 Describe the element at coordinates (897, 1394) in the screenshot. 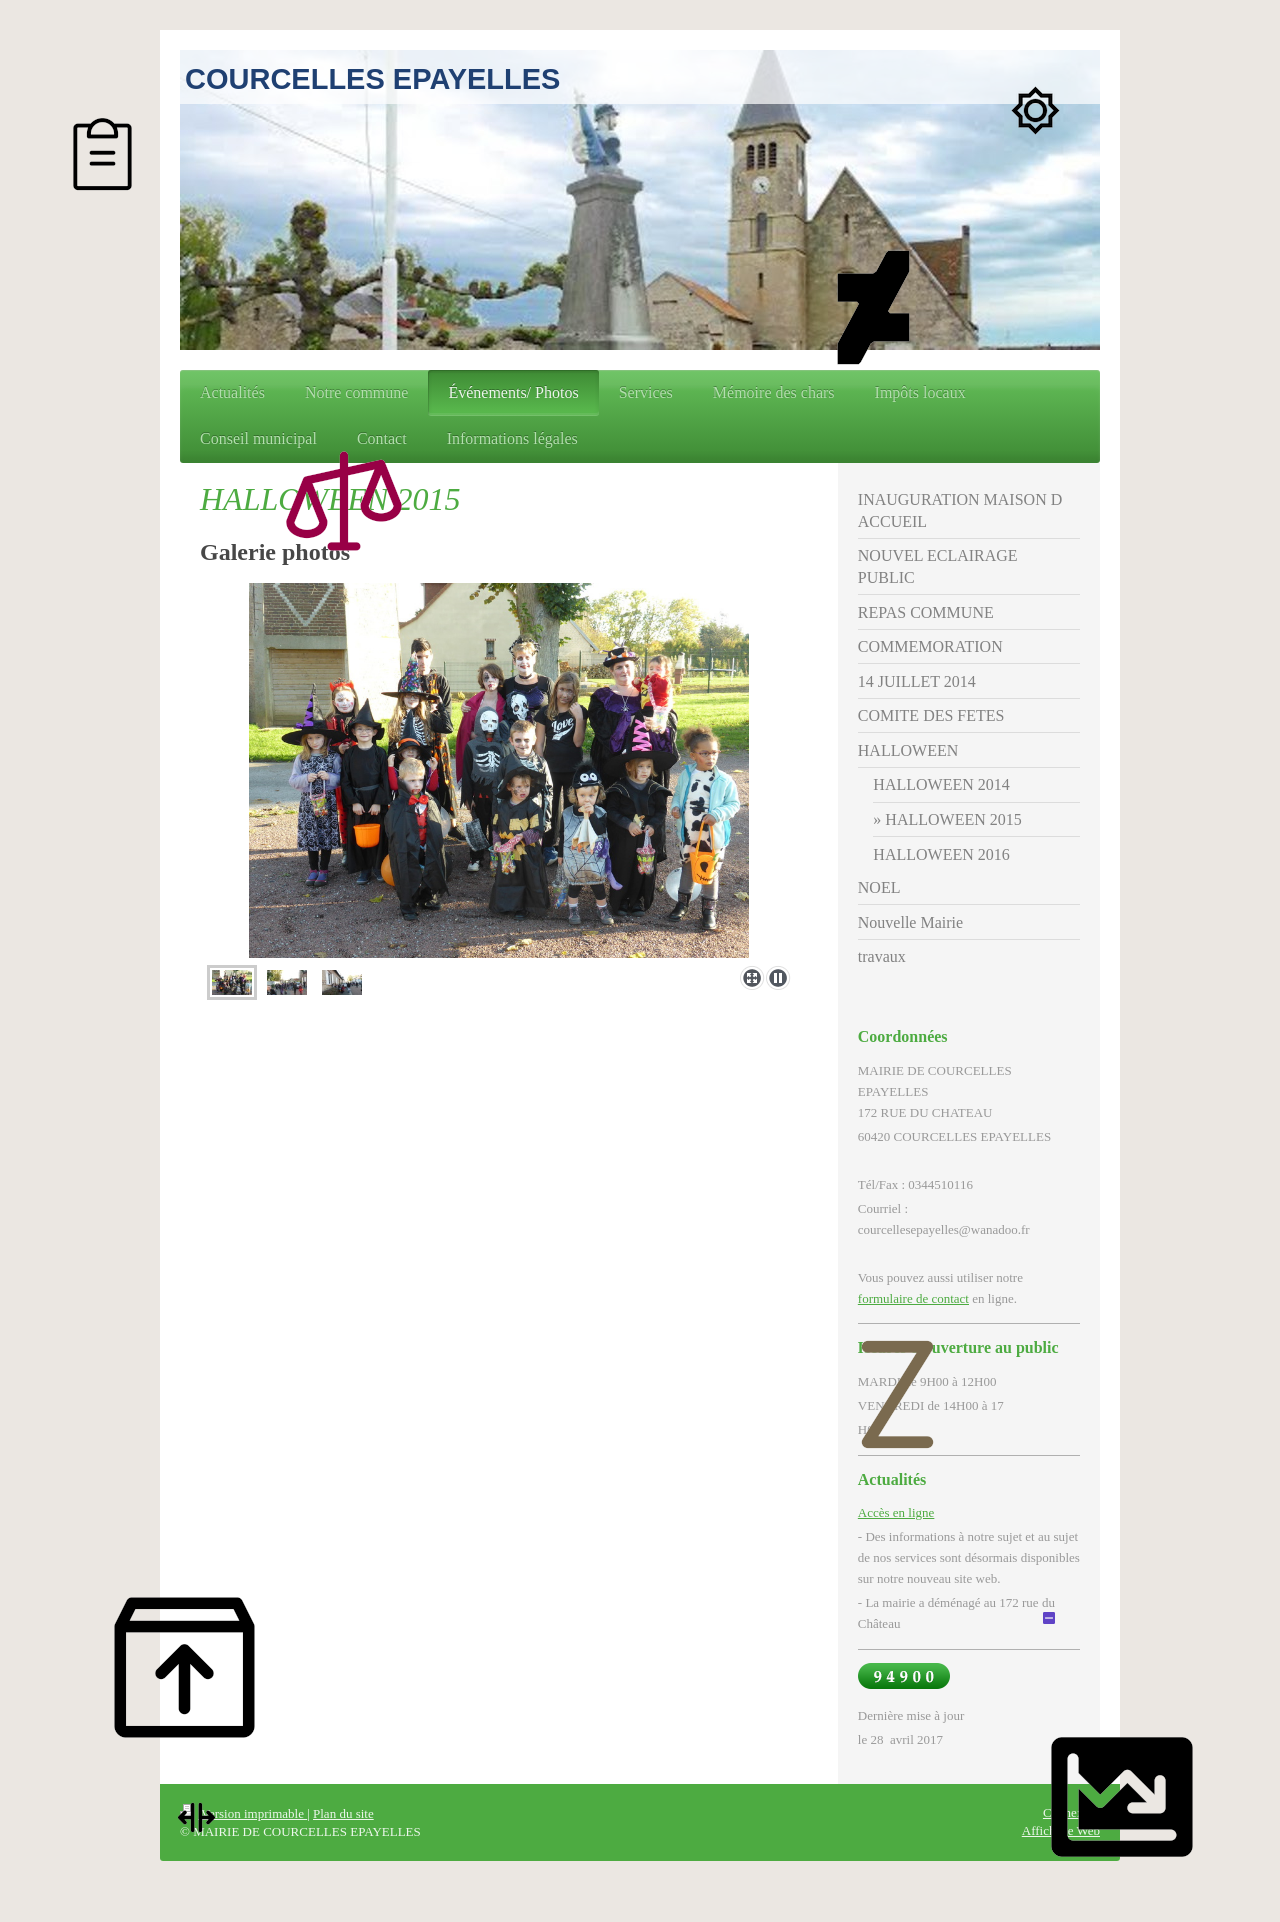

I see `alphabetical sorting option for letter Z` at that location.